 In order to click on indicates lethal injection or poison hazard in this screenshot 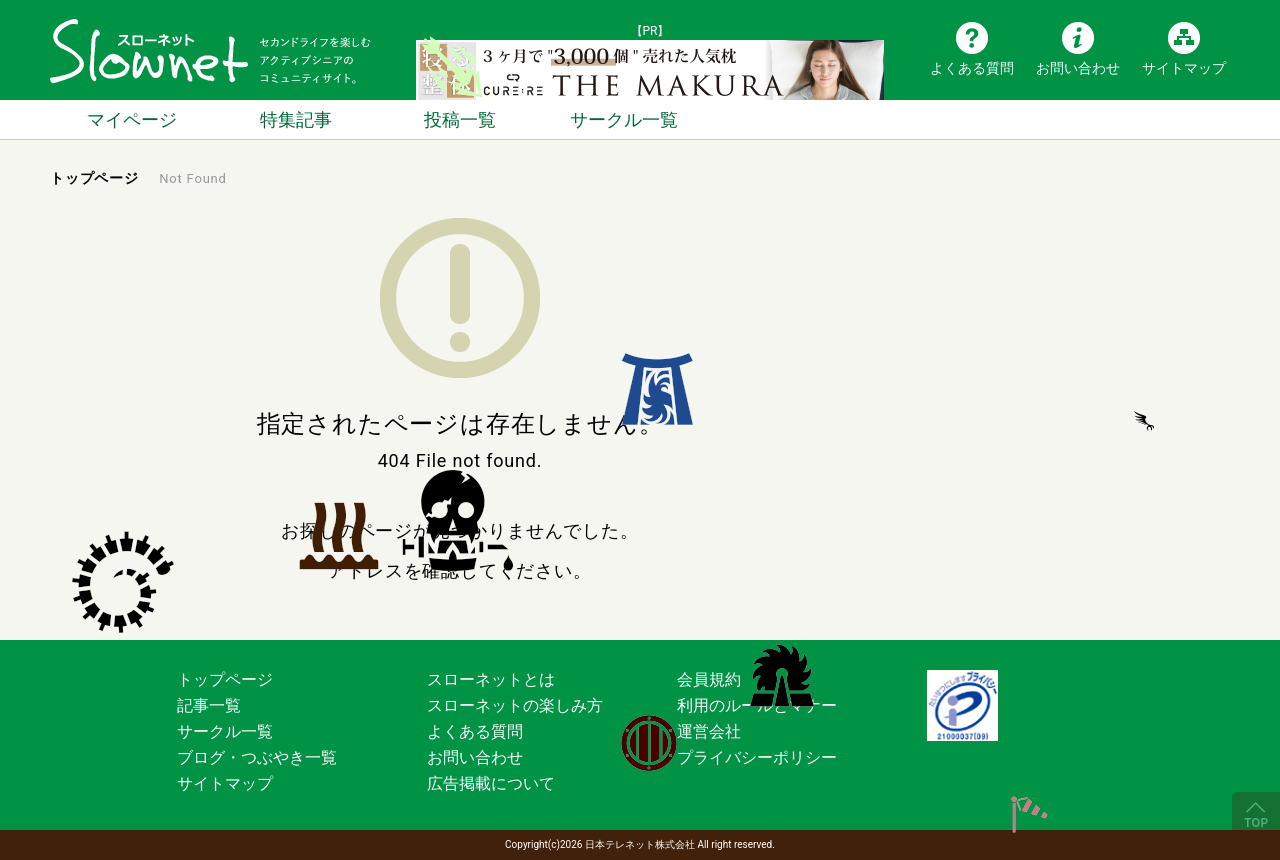, I will do `click(455, 520)`.